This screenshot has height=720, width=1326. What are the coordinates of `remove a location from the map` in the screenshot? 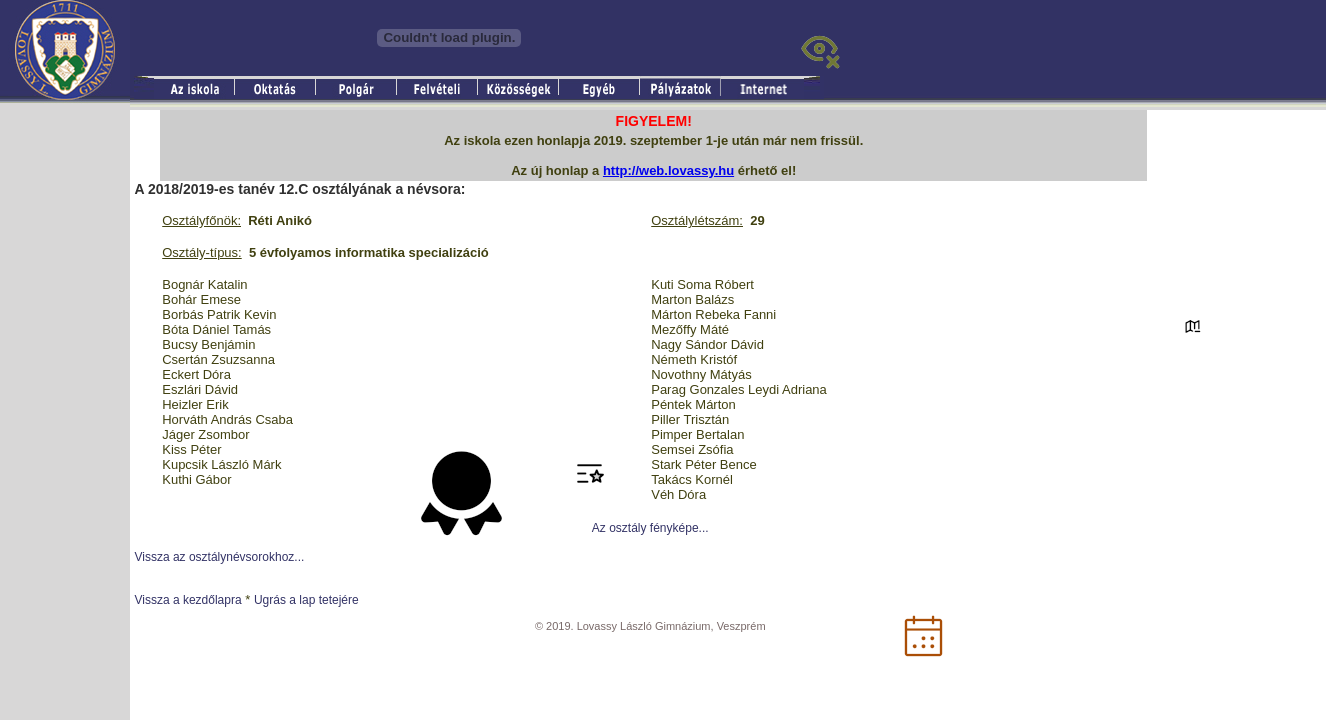 It's located at (1192, 326).